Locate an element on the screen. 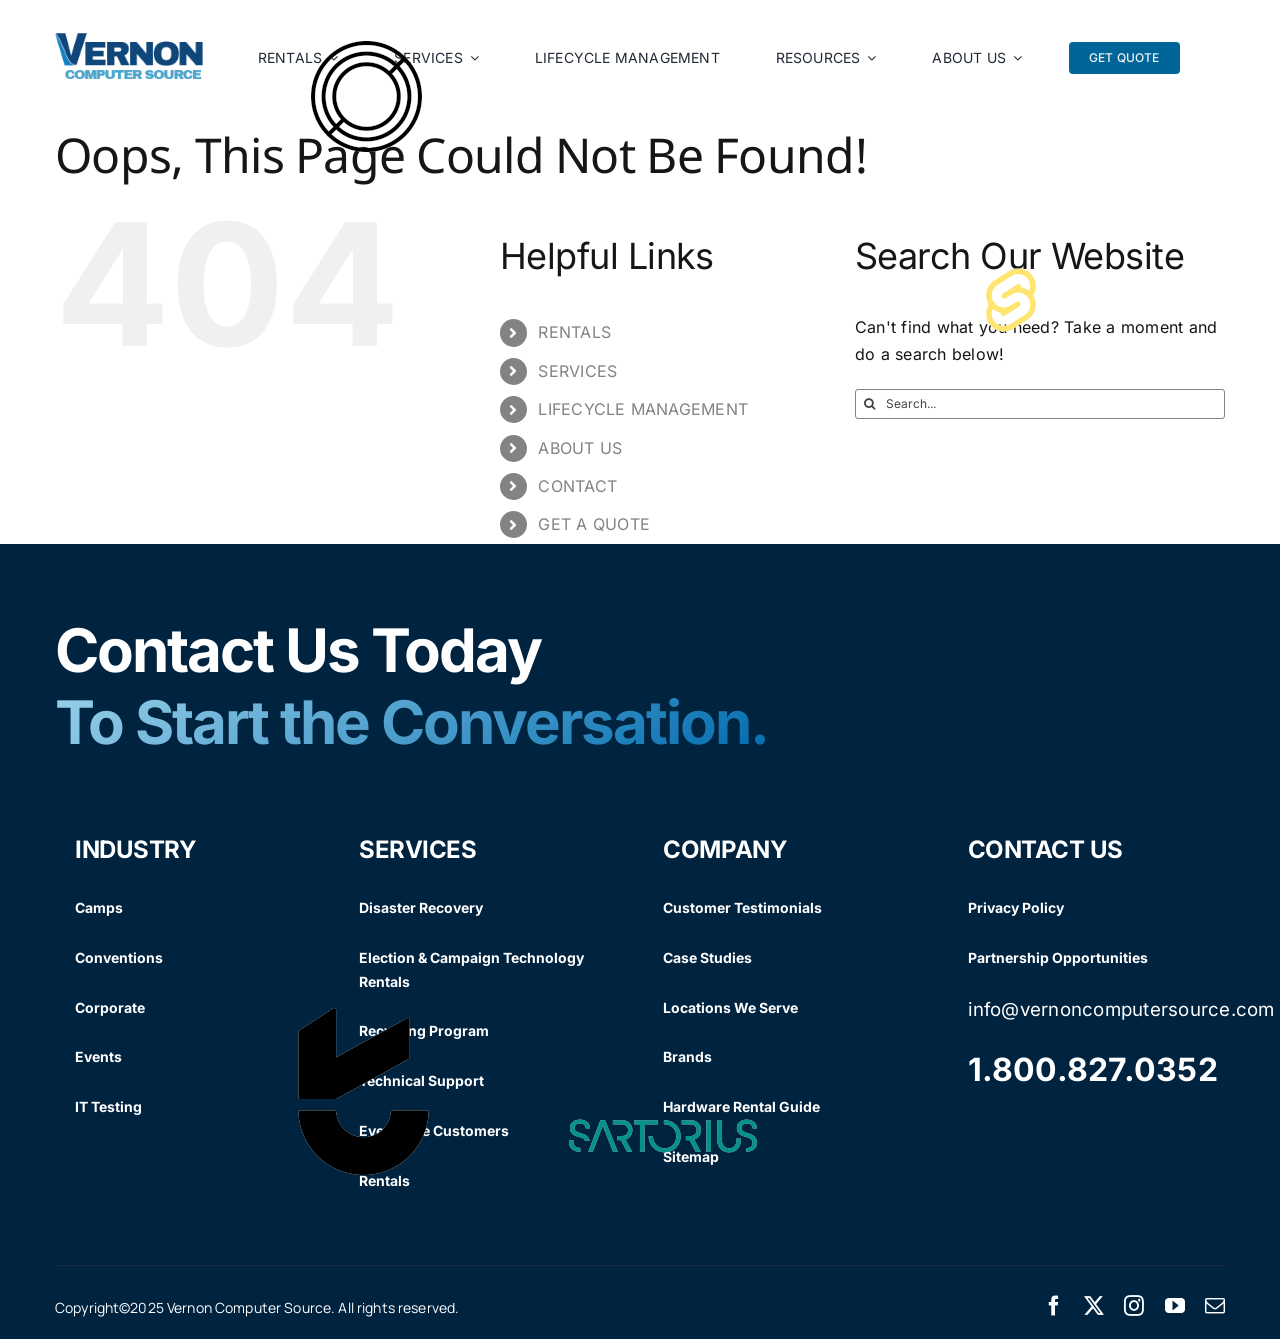 The image size is (1280, 1339). Sartorius company logo is located at coordinates (663, 1136).